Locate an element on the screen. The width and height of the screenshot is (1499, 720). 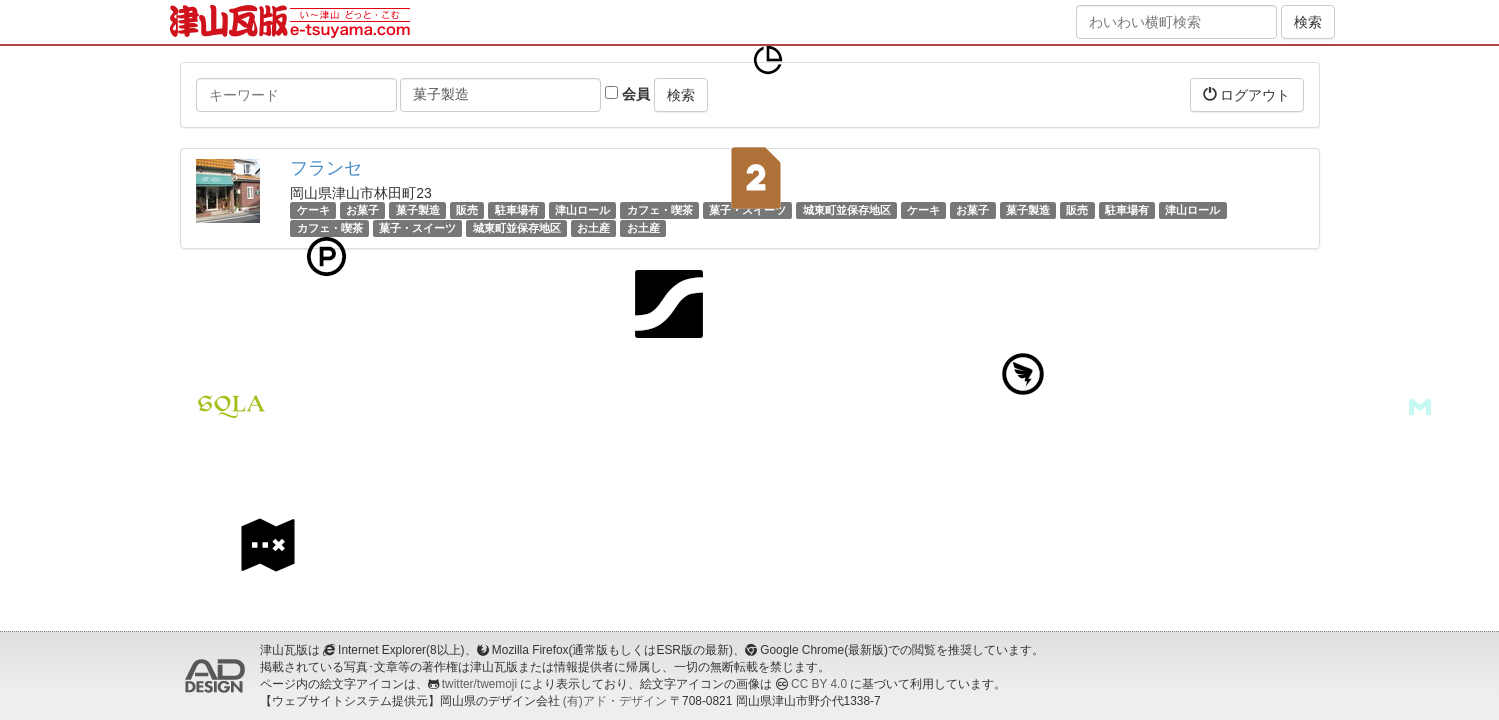
view analytics or statistics is located at coordinates (768, 60).